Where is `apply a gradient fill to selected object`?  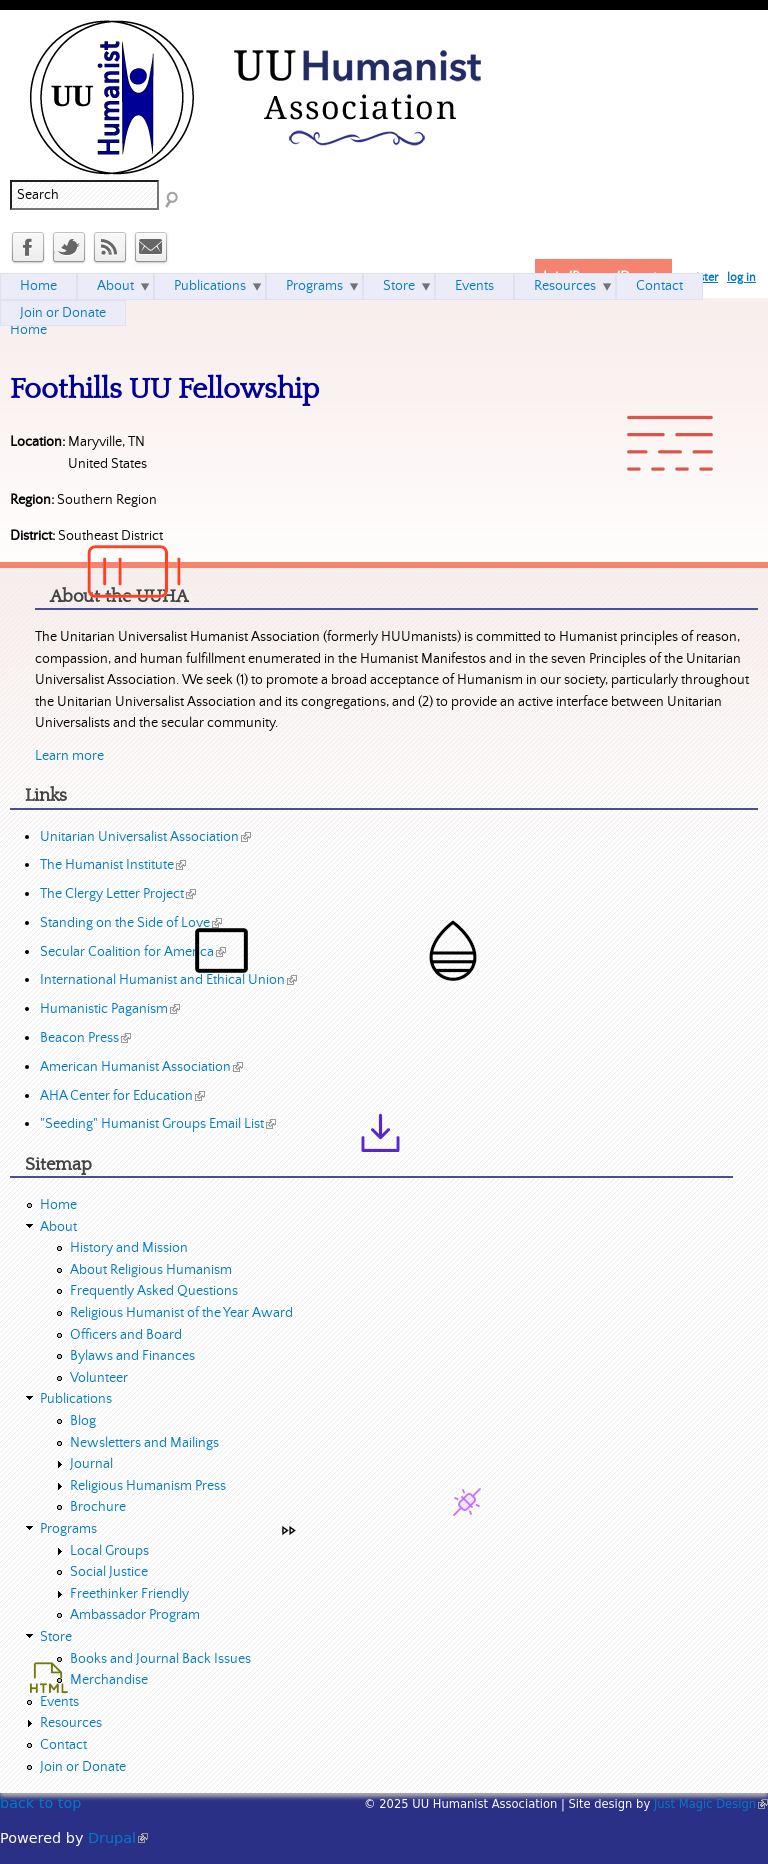
apply a gradient fill to selected object is located at coordinates (670, 445).